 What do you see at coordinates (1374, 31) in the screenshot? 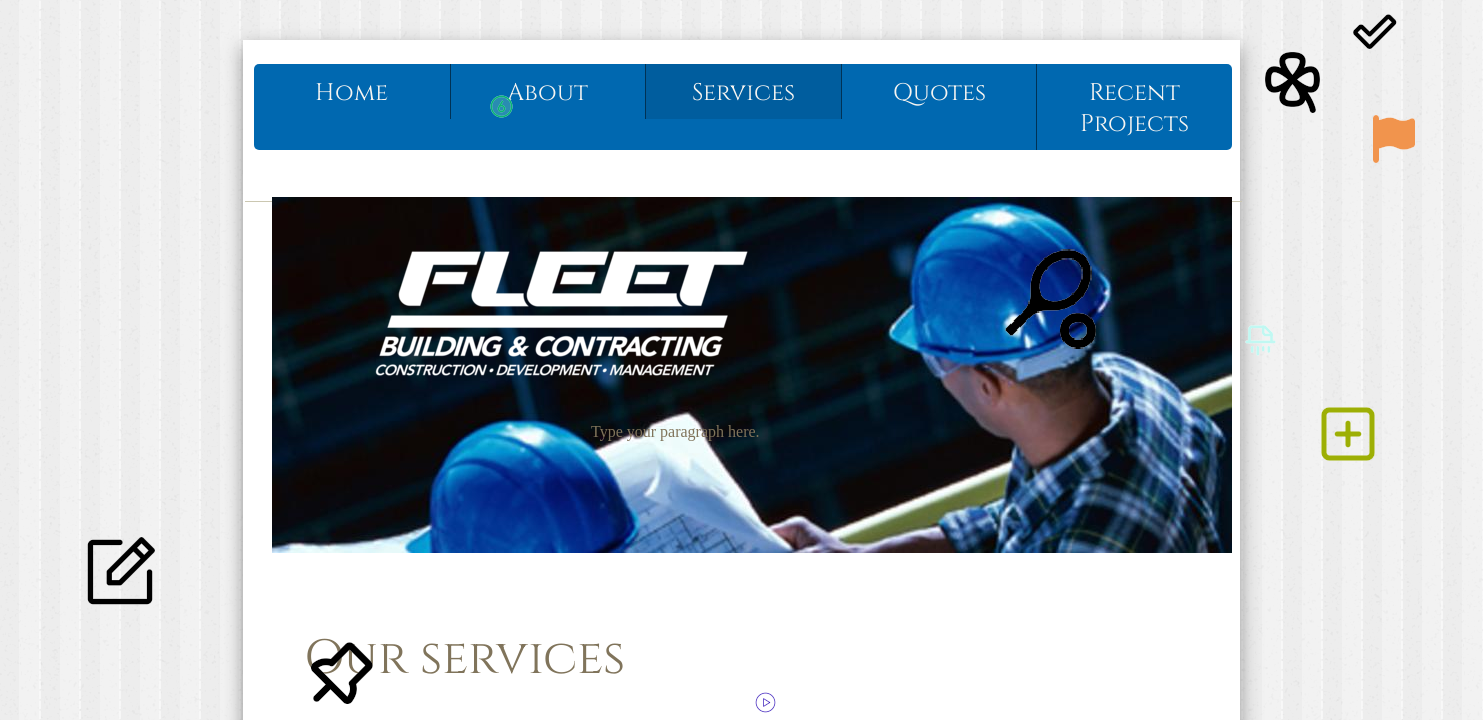
I see `confirm or submit an action` at bounding box center [1374, 31].